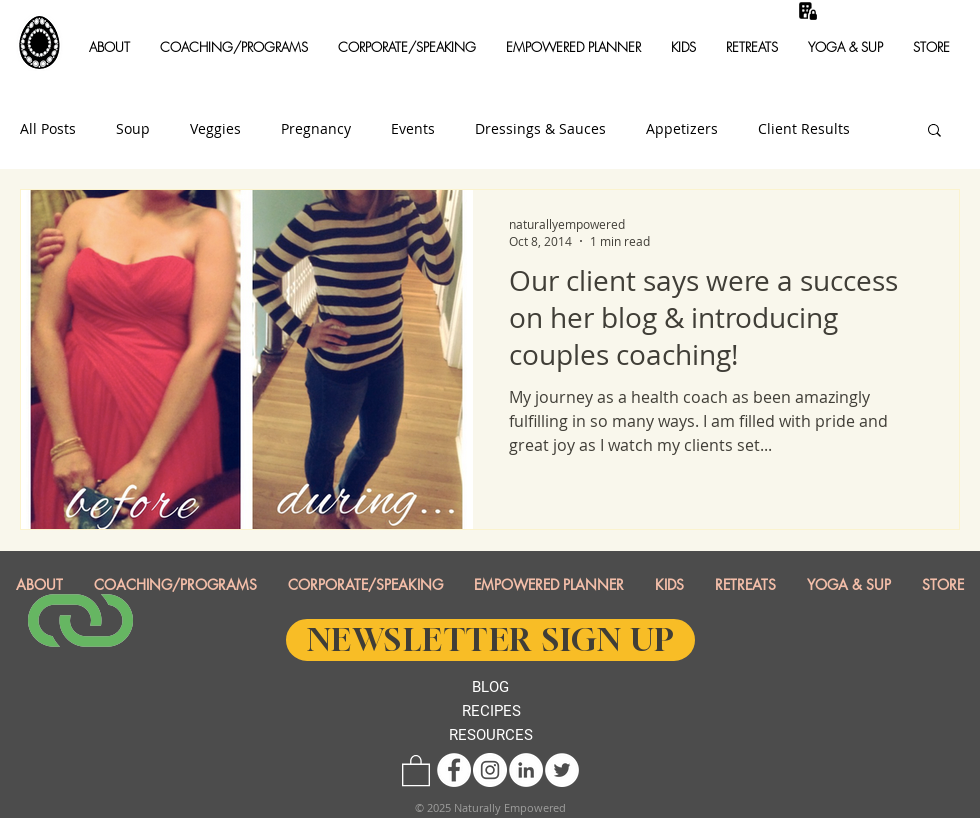  What do you see at coordinates (807, 10) in the screenshot?
I see `secure building access control` at bounding box center [807, 10].